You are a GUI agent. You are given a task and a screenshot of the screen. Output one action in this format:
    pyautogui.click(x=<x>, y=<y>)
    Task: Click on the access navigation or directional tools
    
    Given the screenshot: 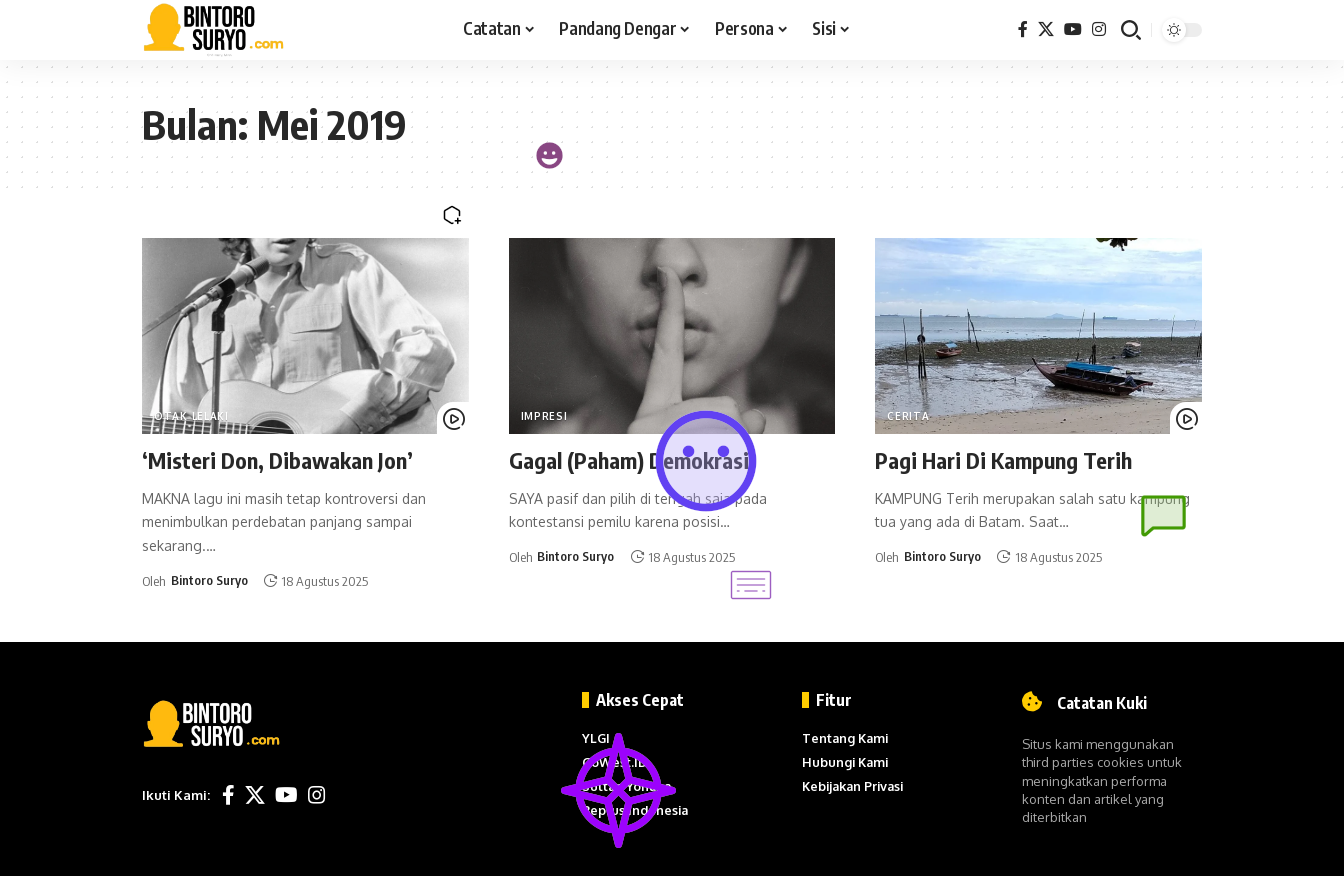 What is the action you would take?
    pyautogui.click(x=618, y=790)
    